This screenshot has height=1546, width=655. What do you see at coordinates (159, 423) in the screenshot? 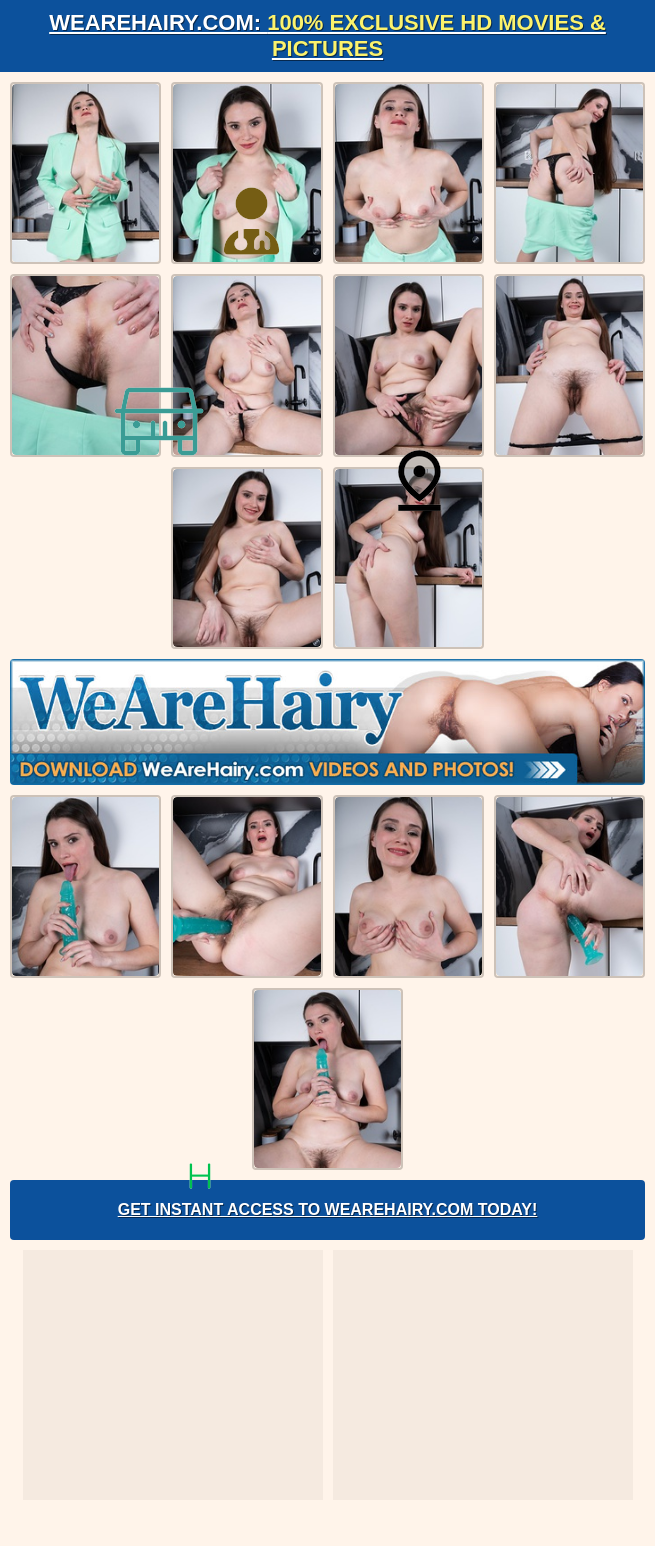
I see `select jeep or off-road vehicle type` at bounding box center [159, 423].